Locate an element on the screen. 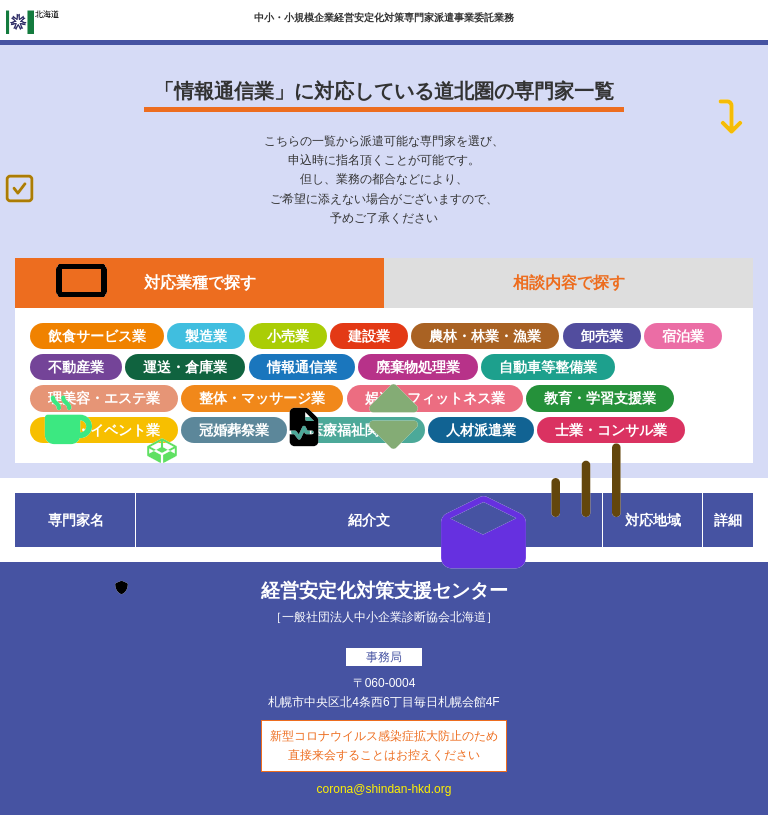  view medical records or health documents is located at coordinates (304, 427).